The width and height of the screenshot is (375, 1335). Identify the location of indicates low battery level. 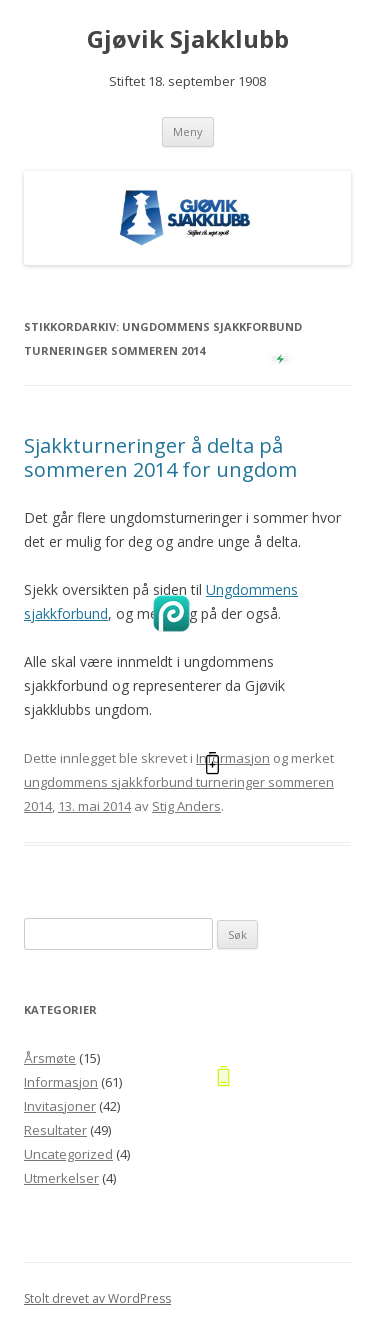
(223, 1076).